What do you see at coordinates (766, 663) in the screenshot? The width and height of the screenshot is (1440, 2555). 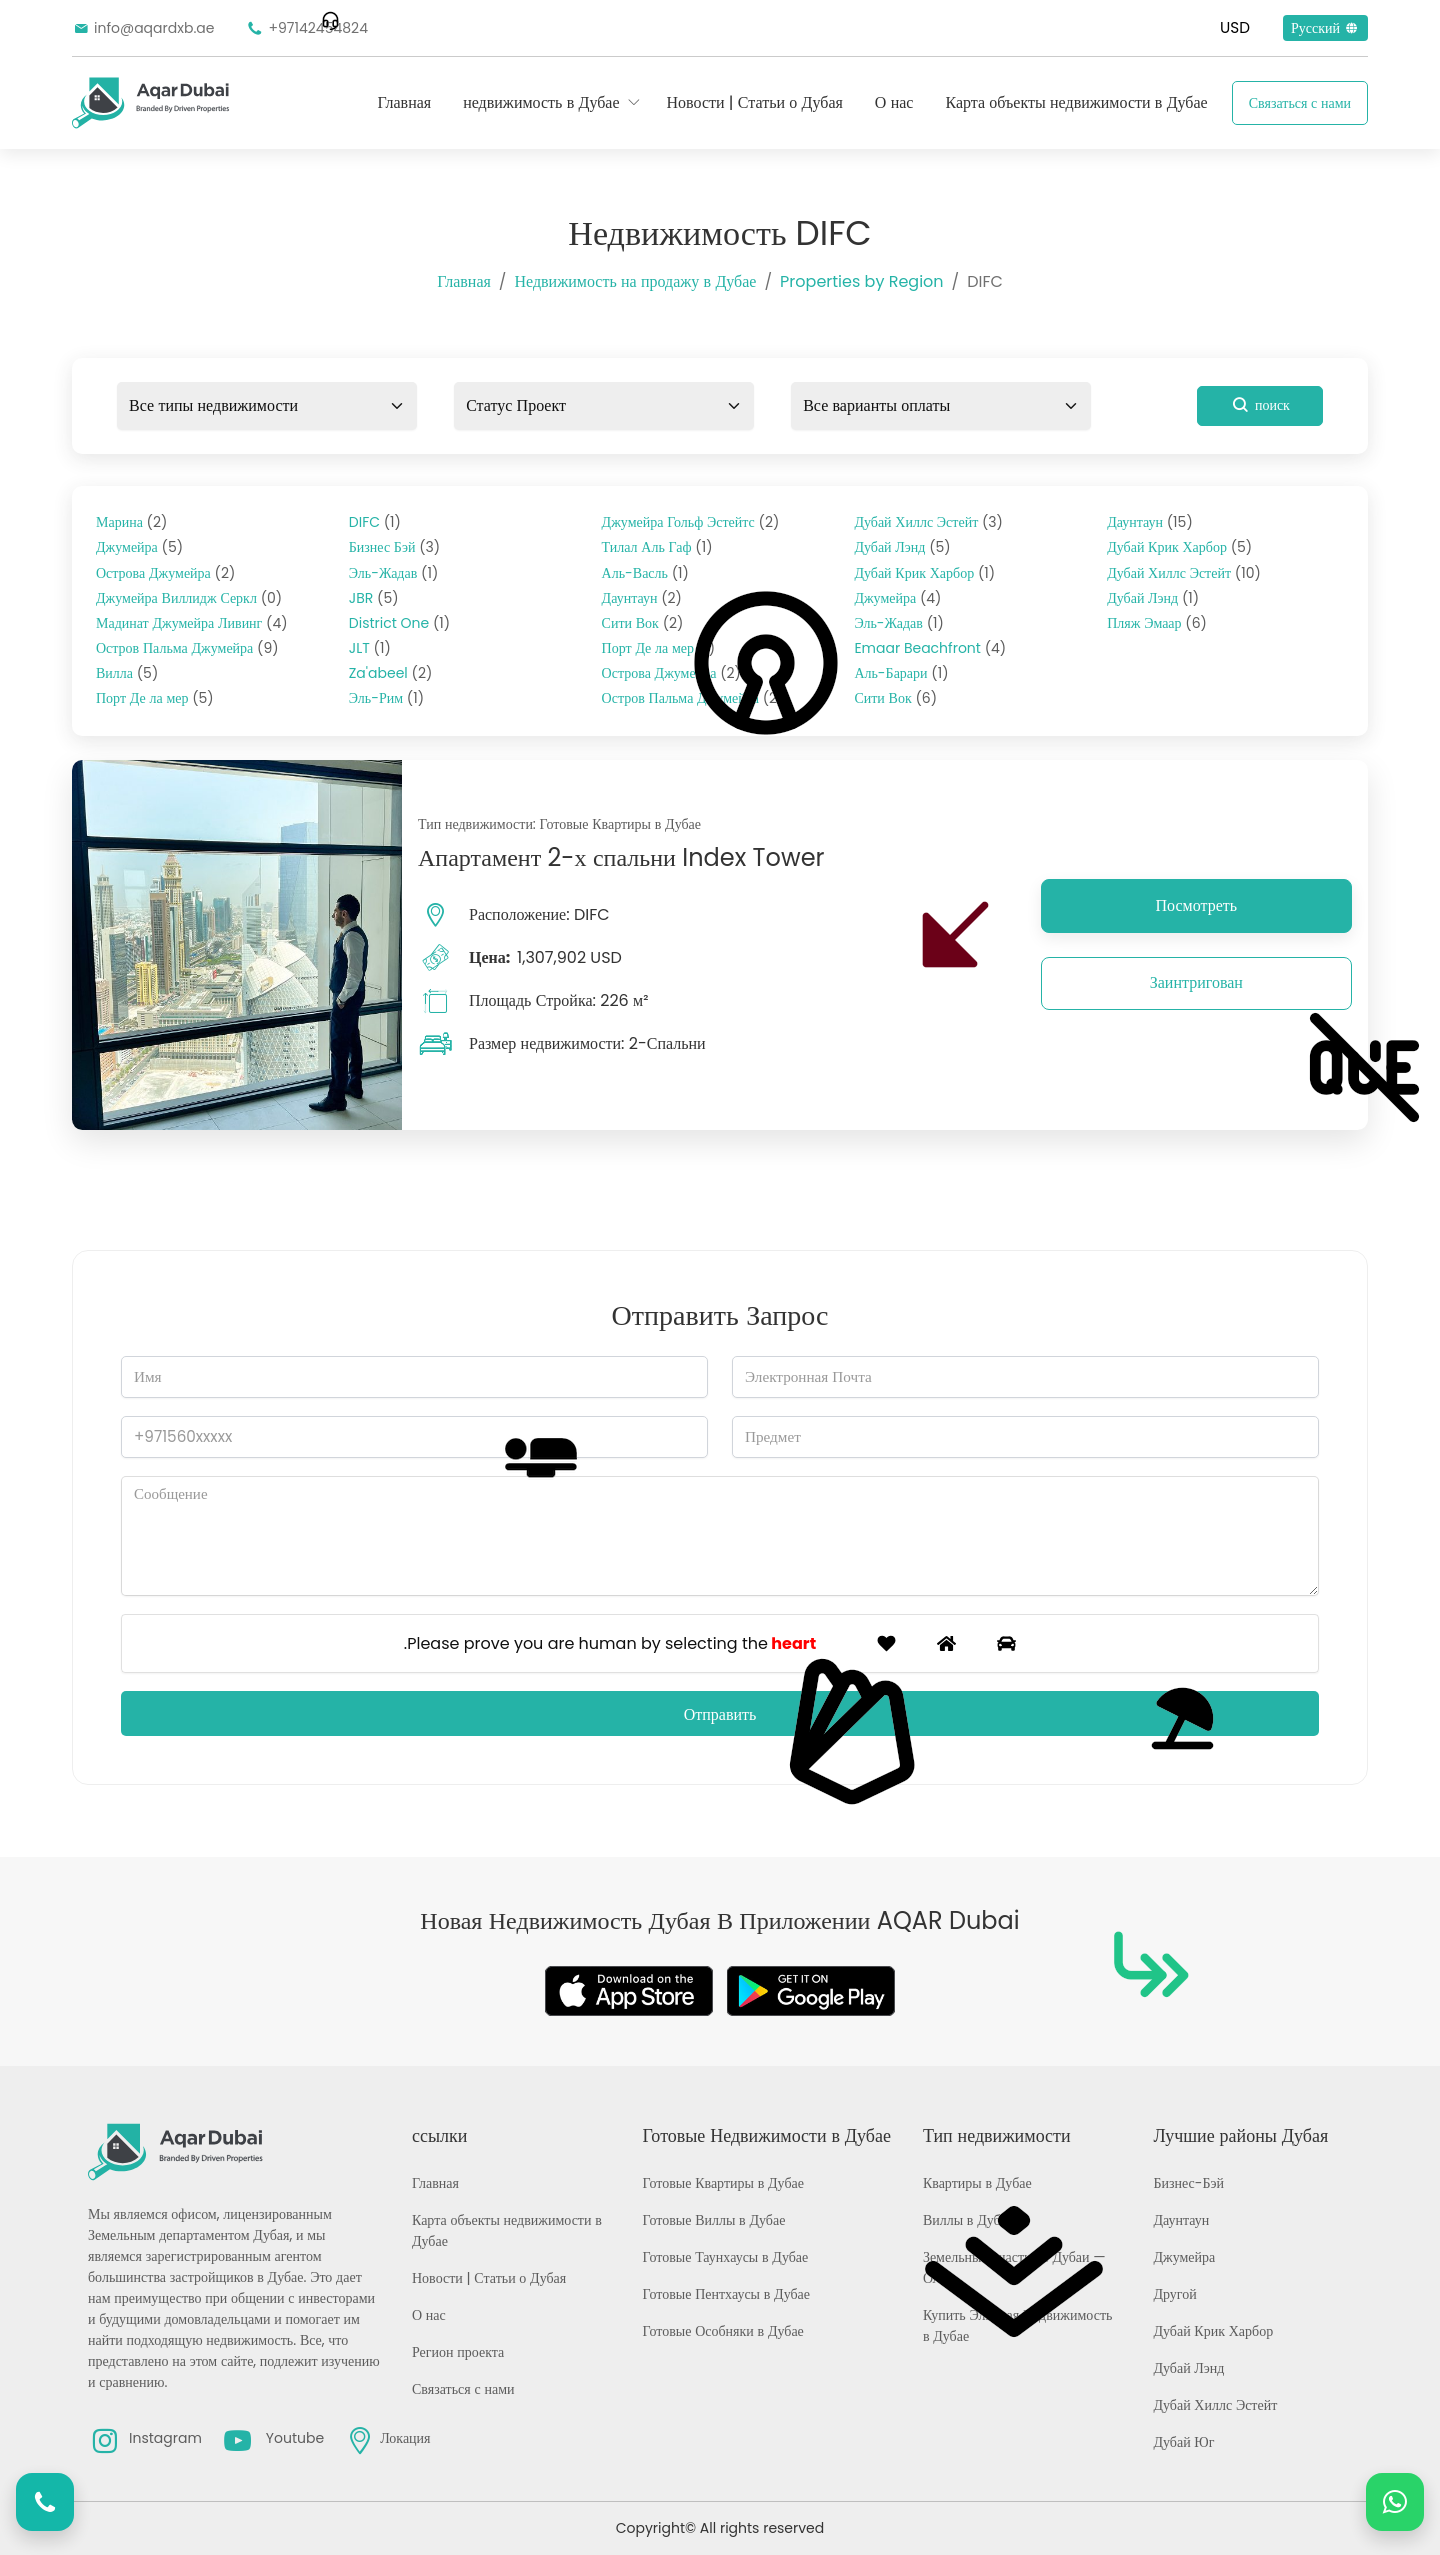 I see `connect to OpenVPN service` at bounding box center [766, 663].